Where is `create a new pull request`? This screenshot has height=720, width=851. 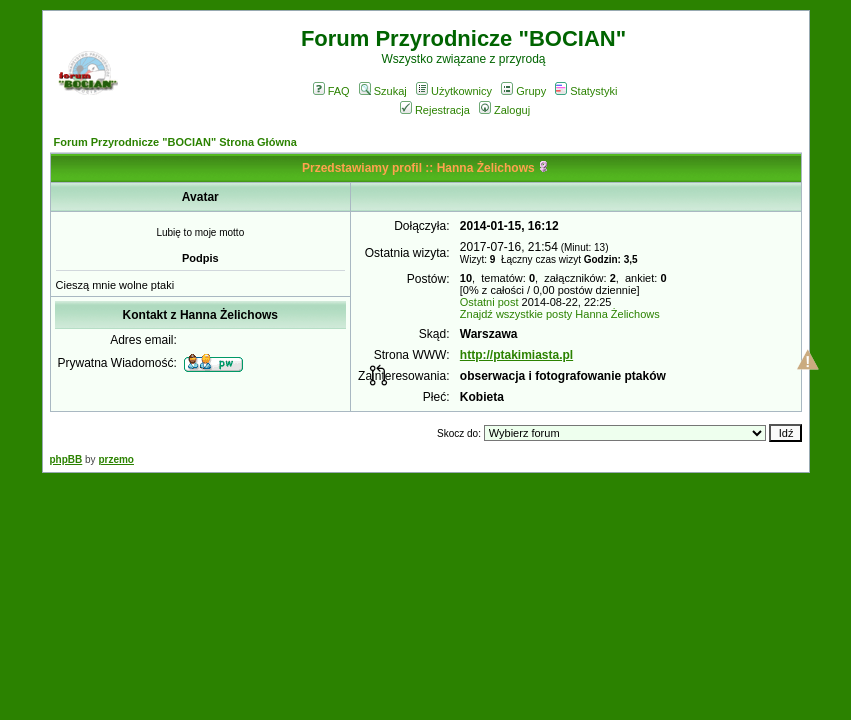
create a new pull request is located at coordinates (378, 375).